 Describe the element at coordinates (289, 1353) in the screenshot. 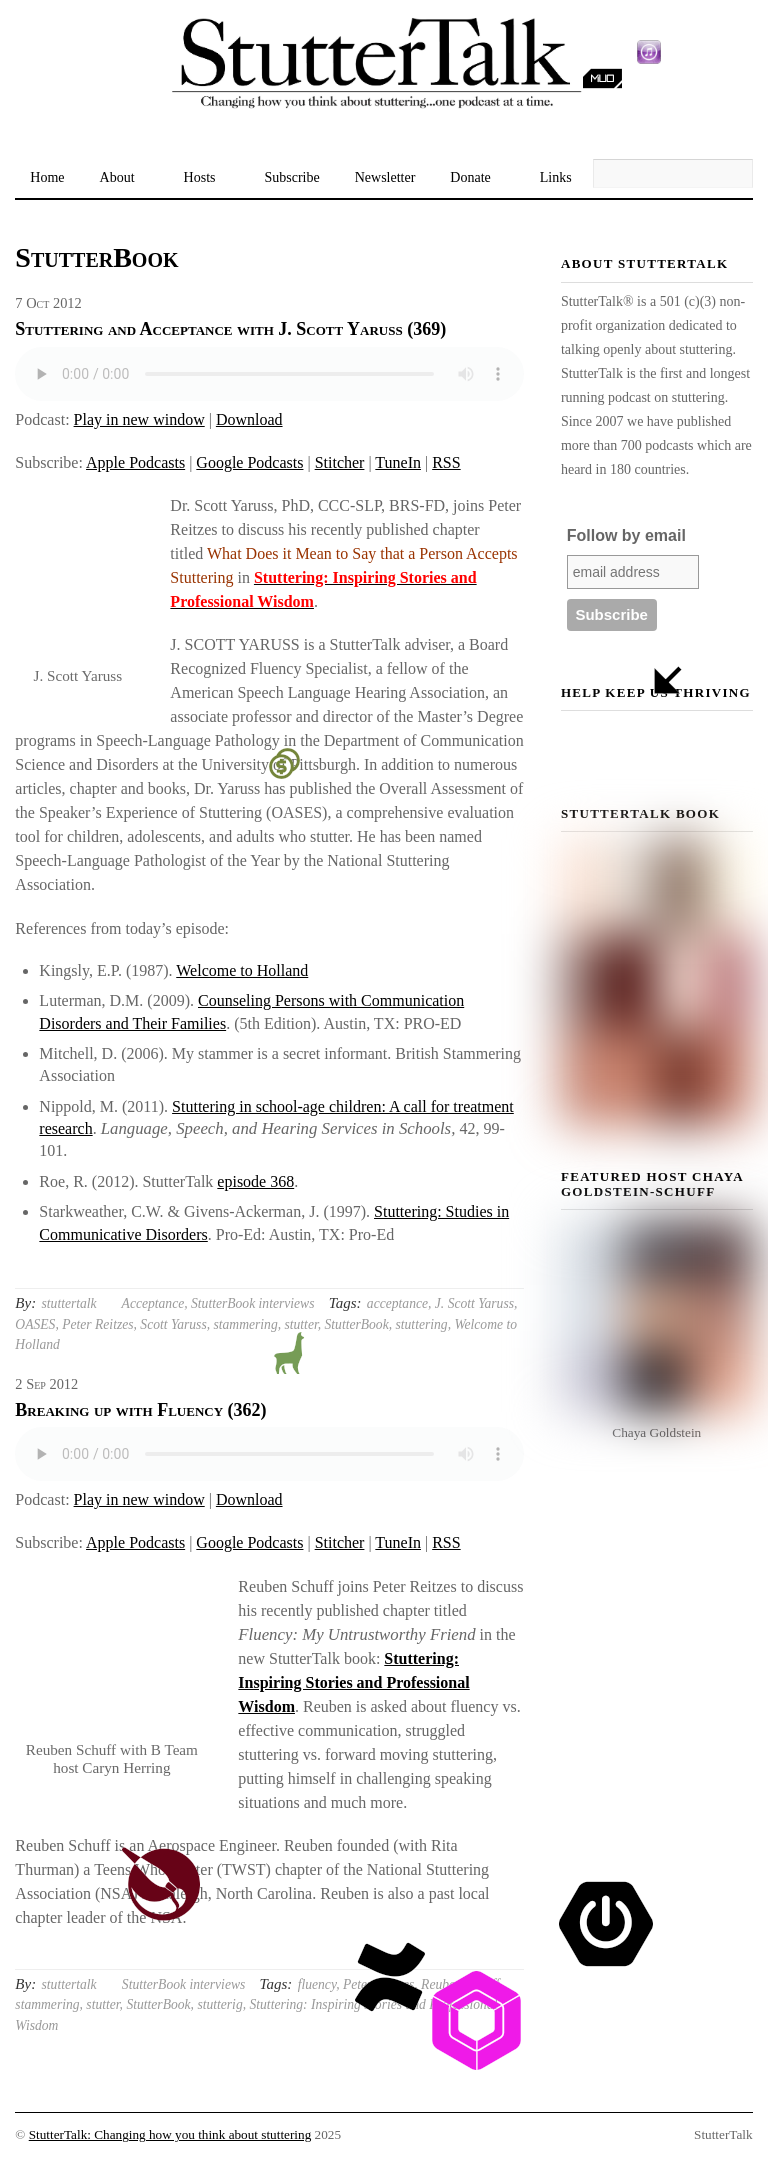

I see `tina cms logo` at that location.